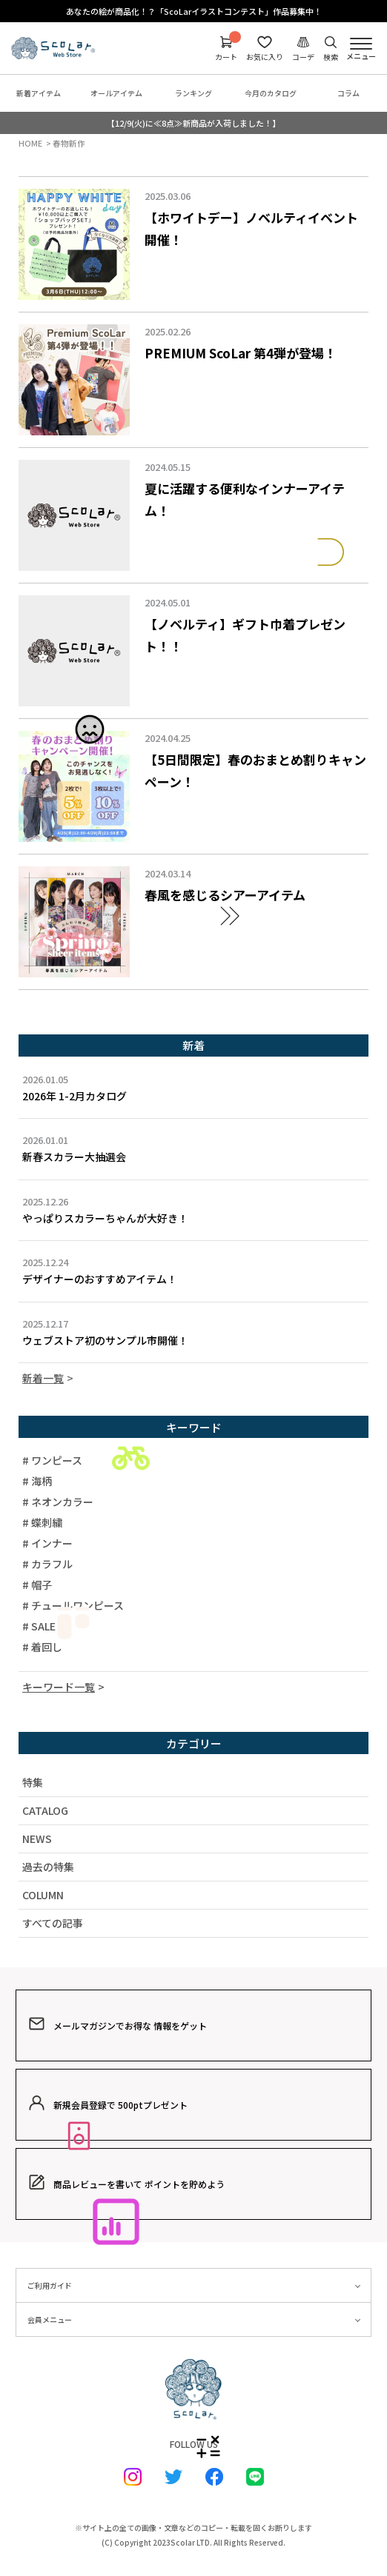 Image resolution: width=387 pixels, height=2576 pixels. What do you see at coordinates (73, 1623) in the screenshot?
I see `switch to kanban board view` at bounding box center [73, 1623].